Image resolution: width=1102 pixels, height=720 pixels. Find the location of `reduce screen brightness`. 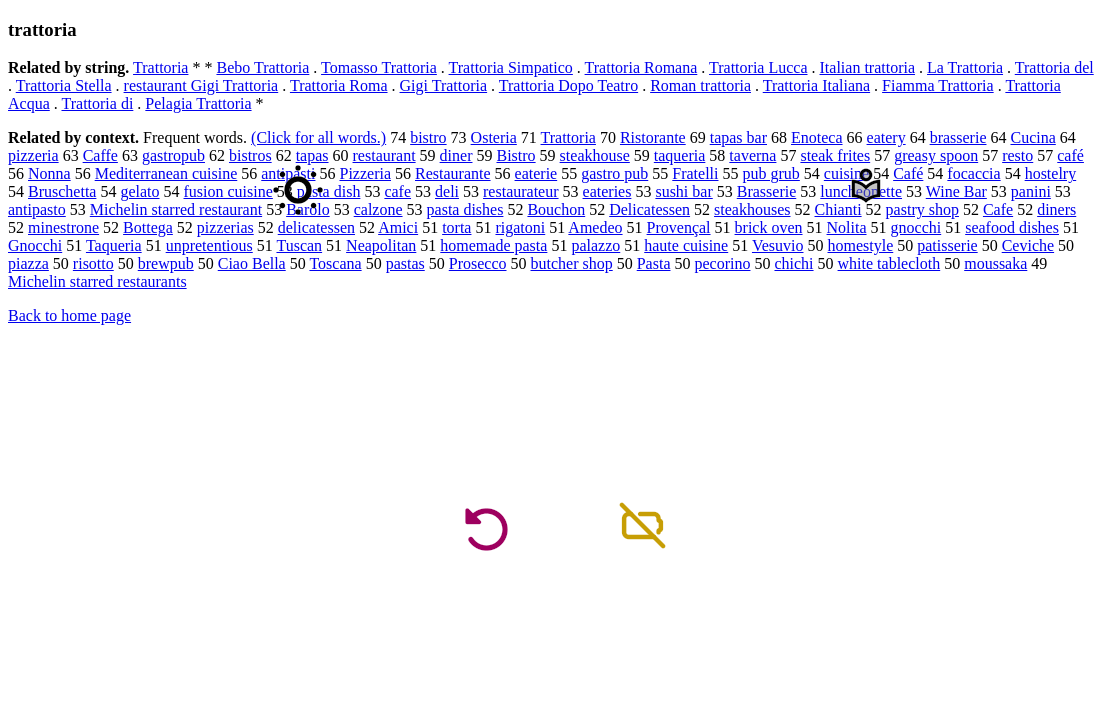

reduce screen brightness is located at coordinates (298, 190).